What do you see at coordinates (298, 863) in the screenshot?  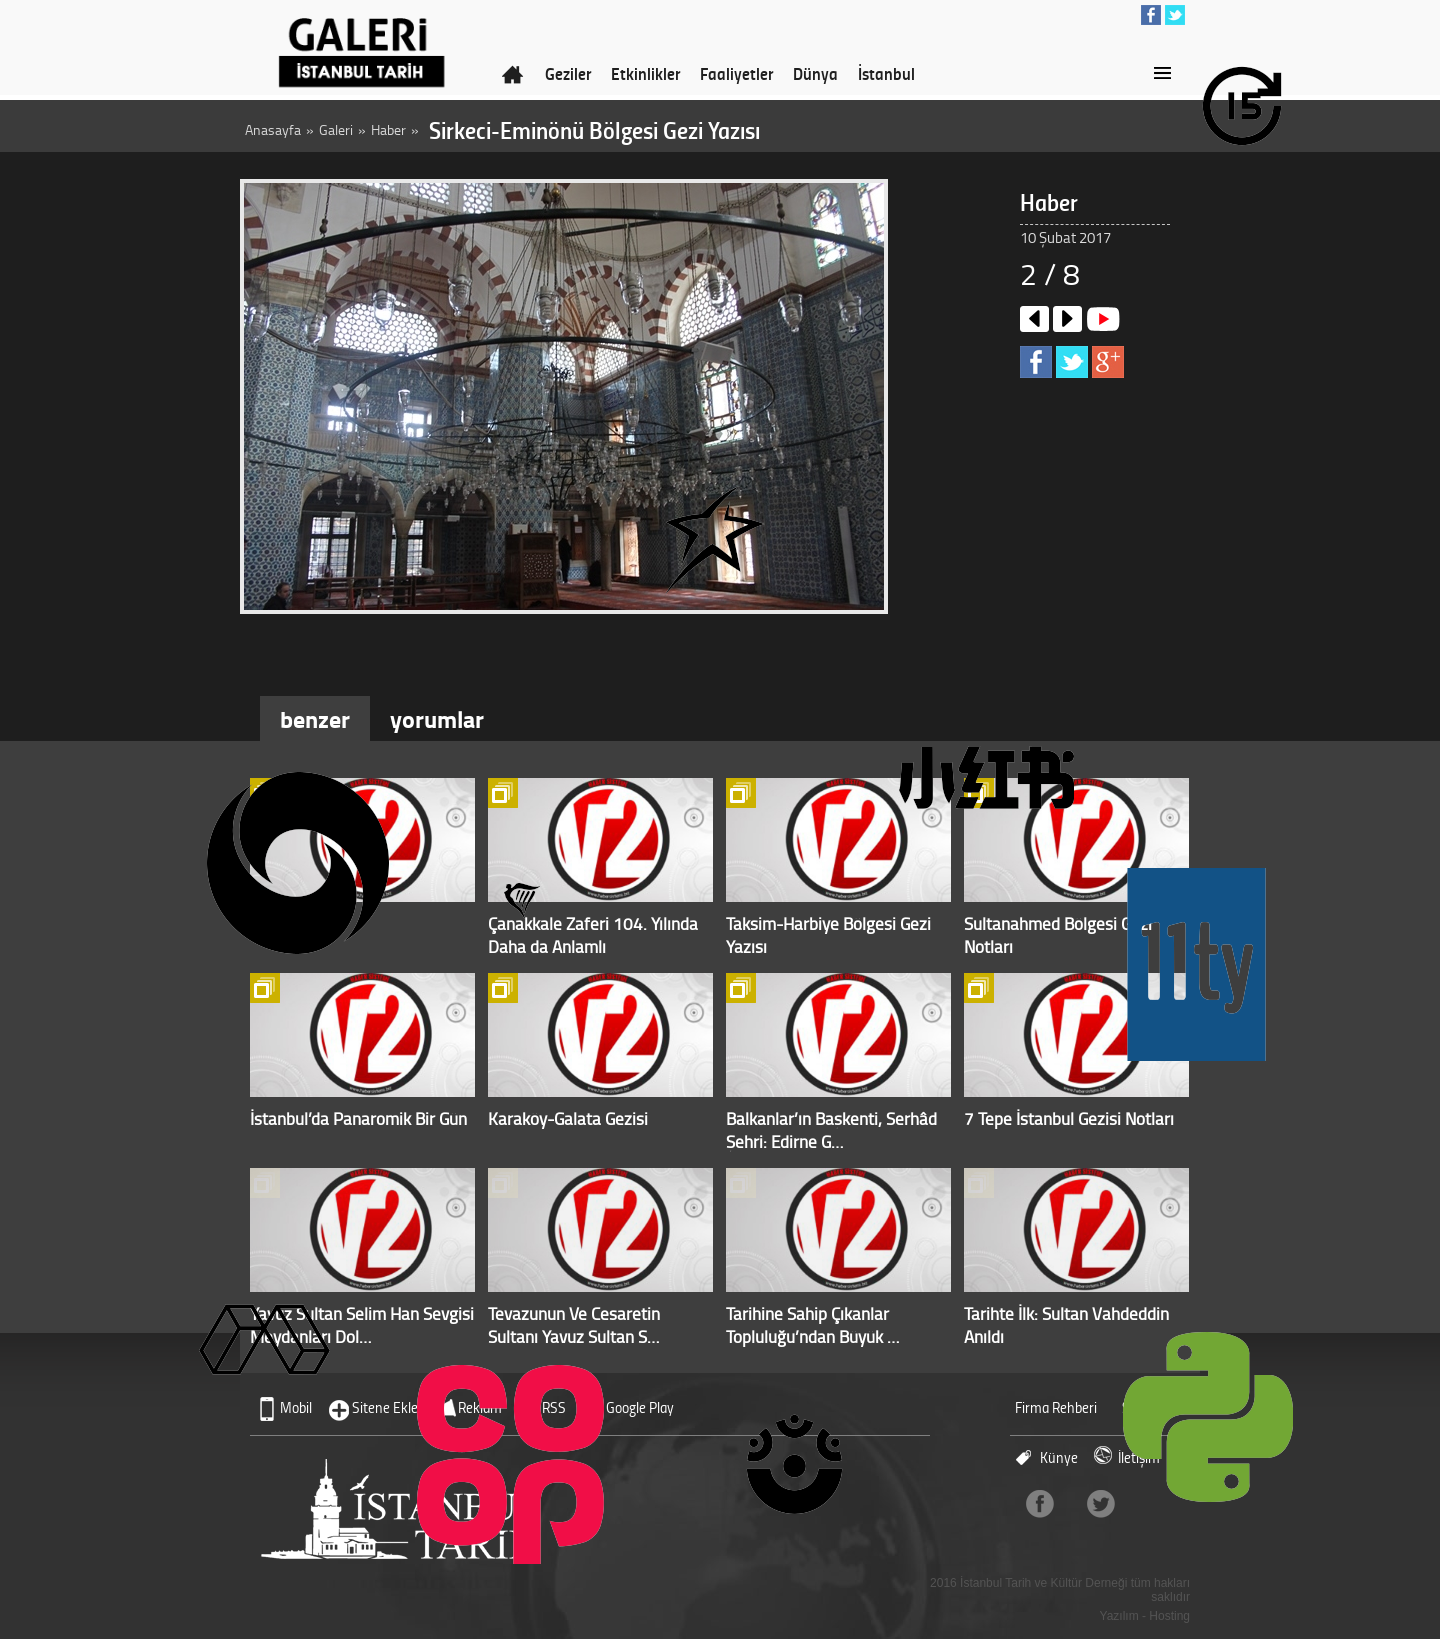 I see `deepmind company logo` at bounding box center [298, 863].